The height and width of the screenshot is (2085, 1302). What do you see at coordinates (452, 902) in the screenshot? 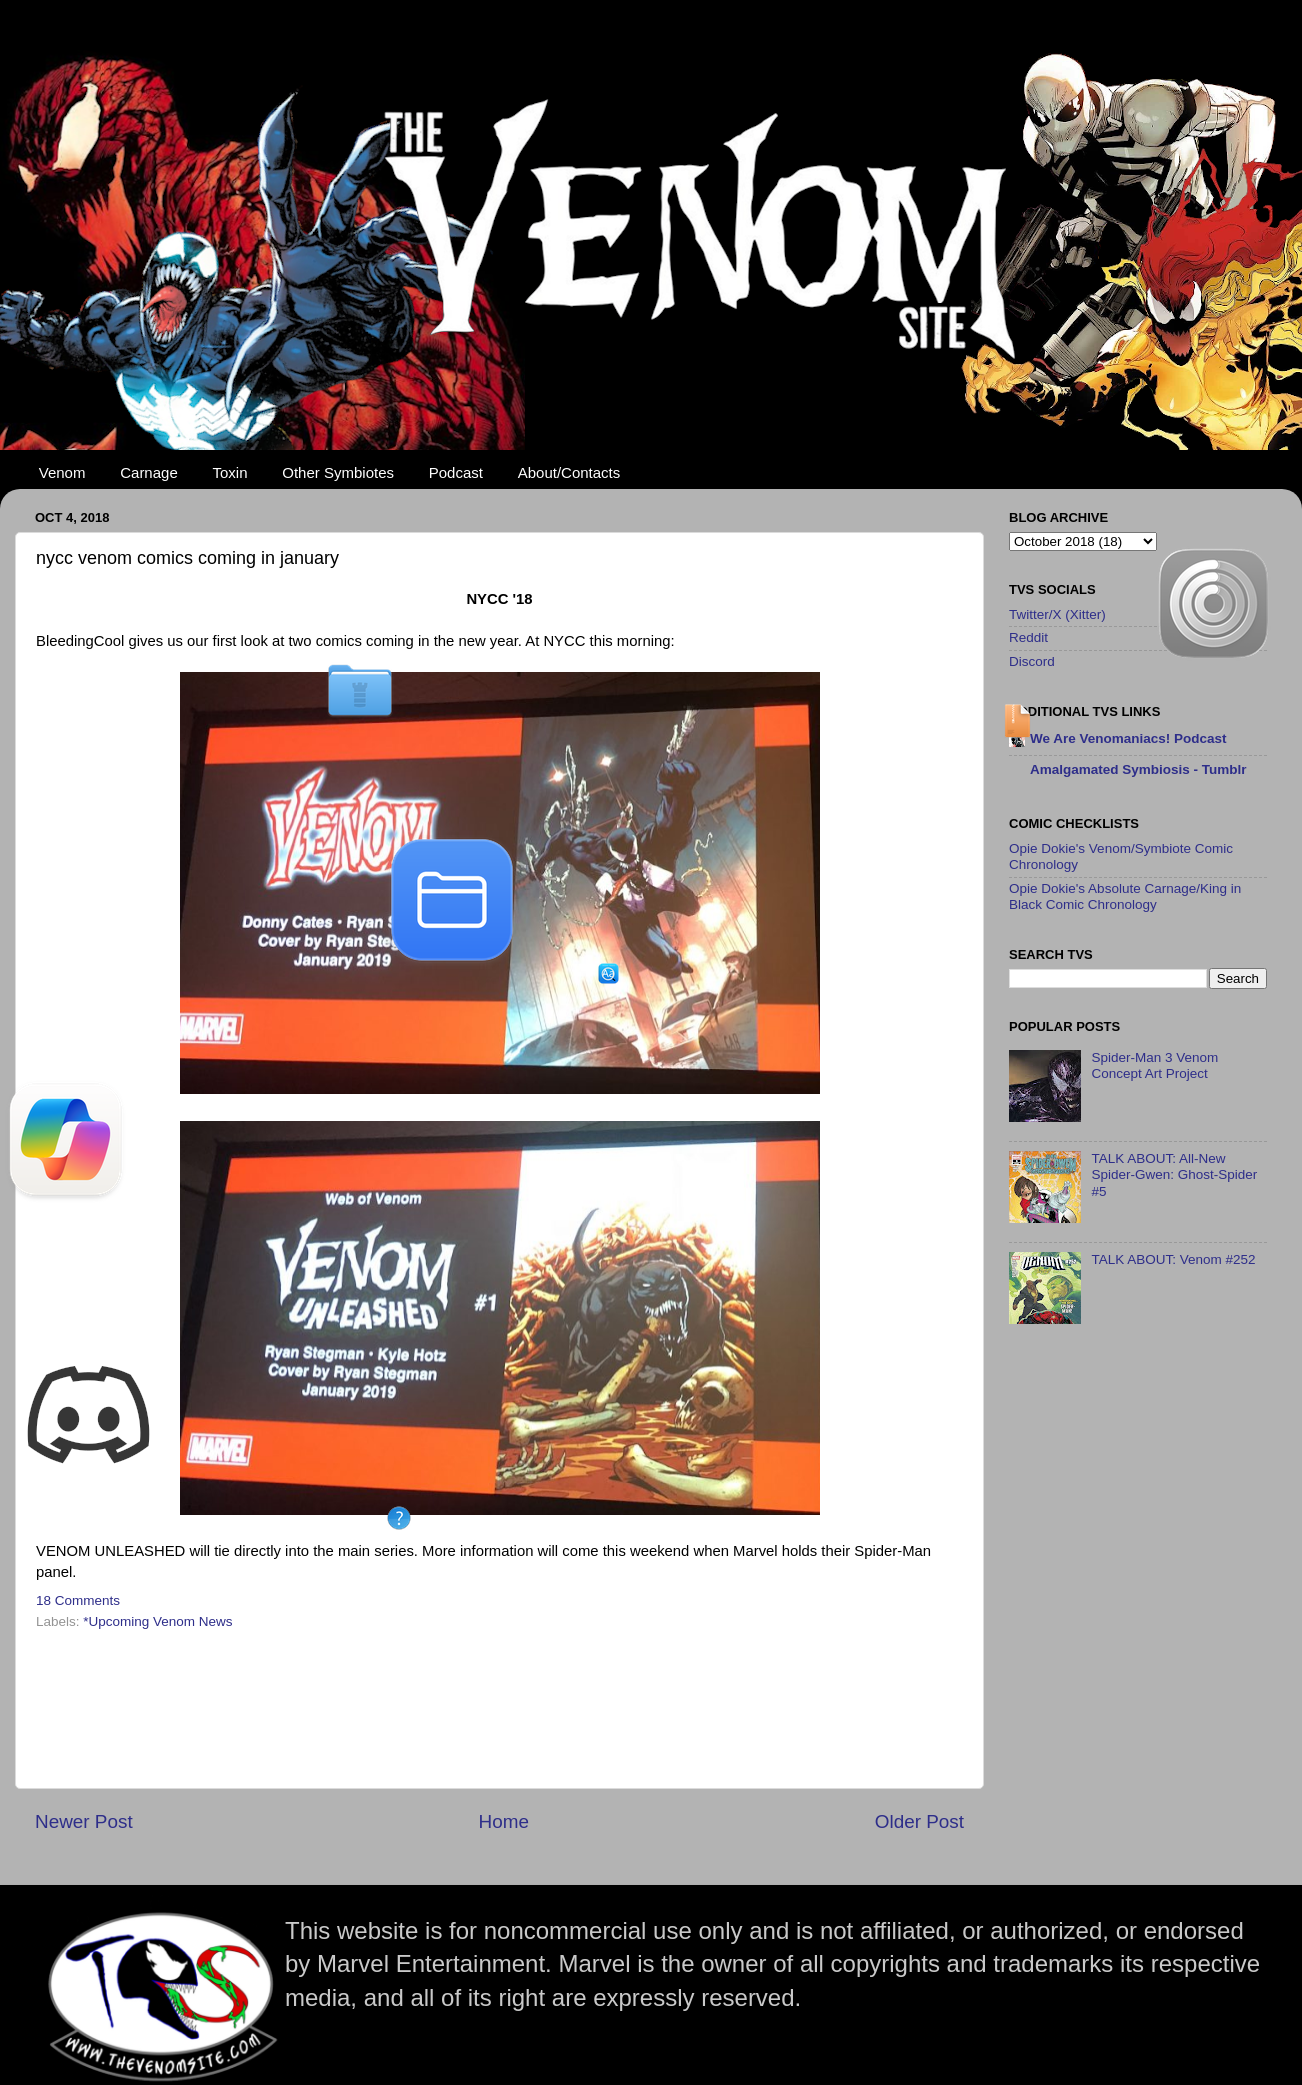
I see `open file manager application` at bounding box center [452, 902].